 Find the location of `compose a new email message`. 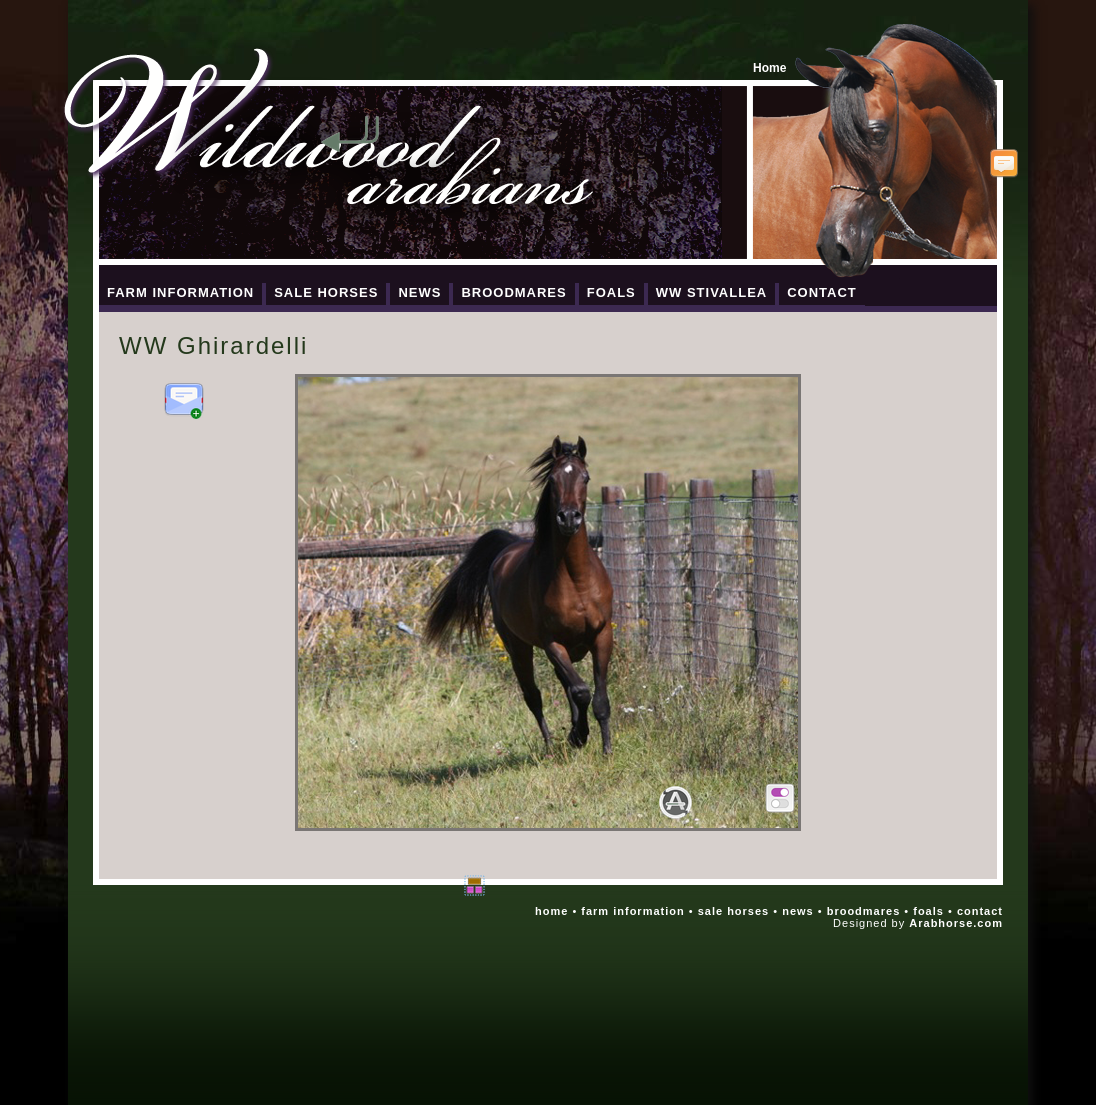

compose a new email message is located at coordinates (184, 399).